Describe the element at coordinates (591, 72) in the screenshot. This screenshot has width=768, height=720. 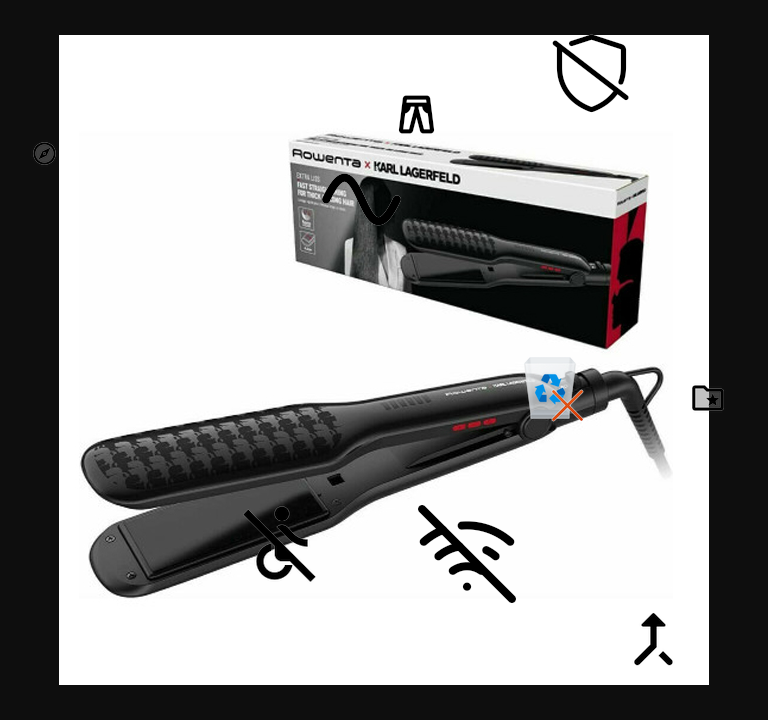
I see `security or protection is disabled` at that location.